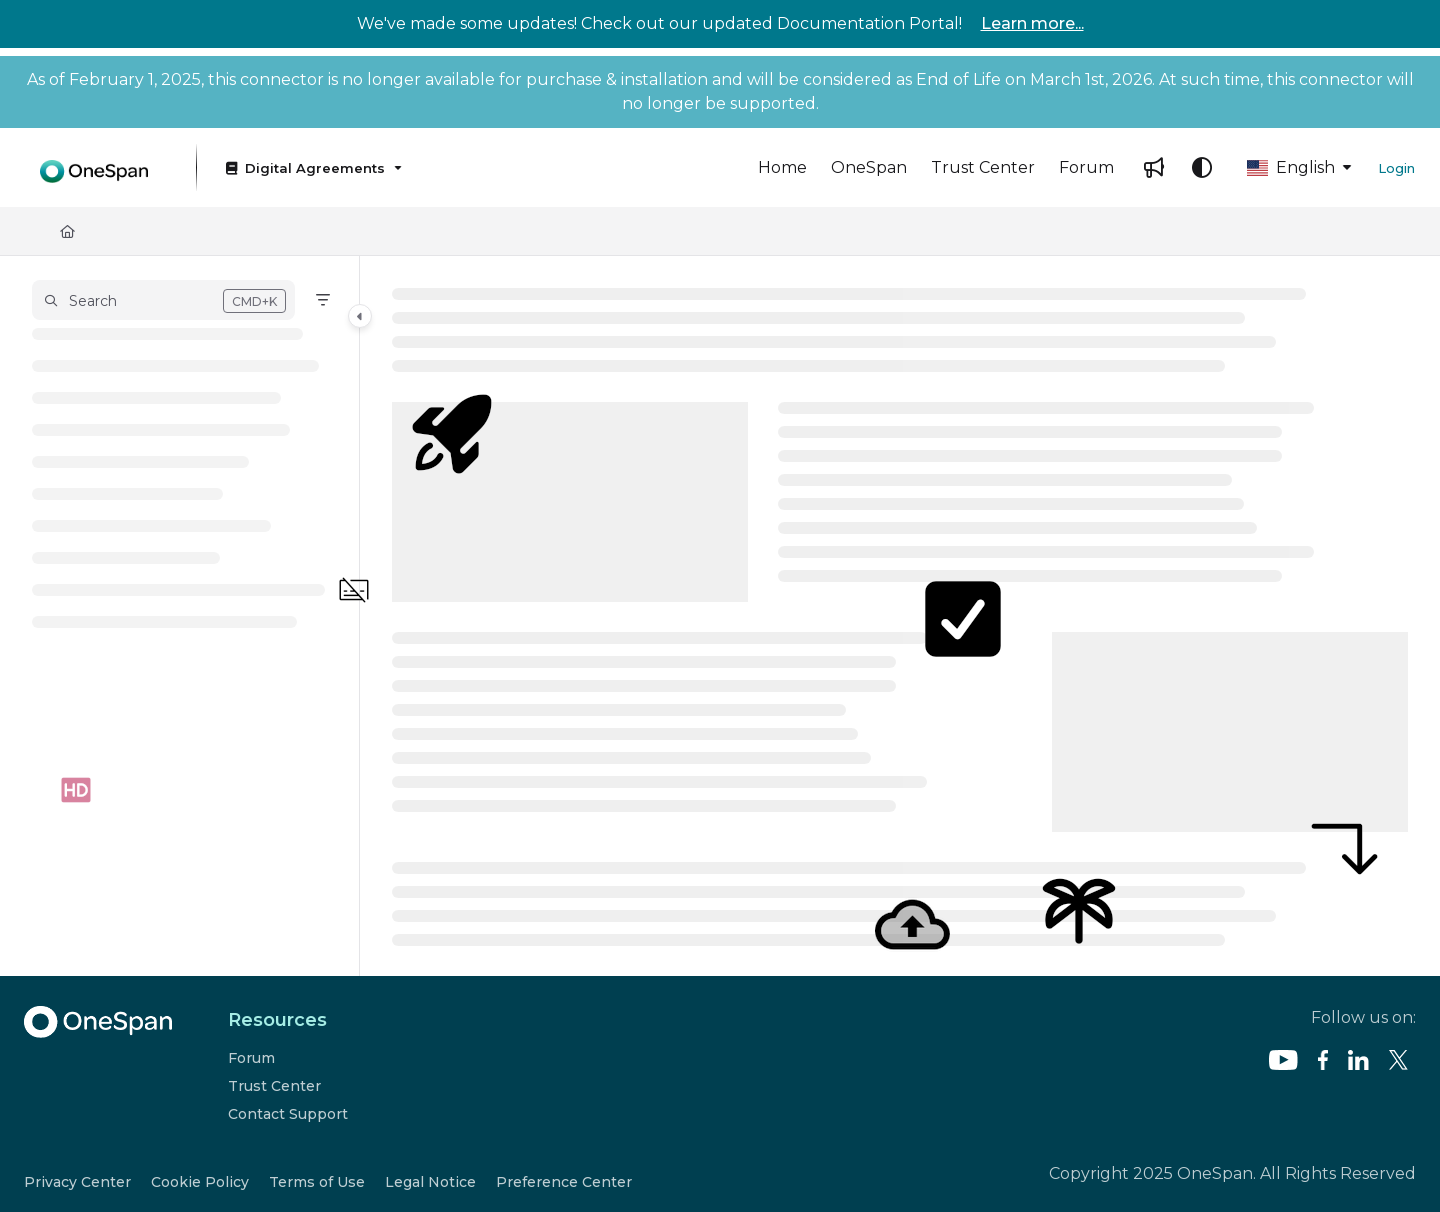 The width and height of the screenshot is (1440, 1212). I want to click on disable subtitles or closed captions, so click(354, 590).